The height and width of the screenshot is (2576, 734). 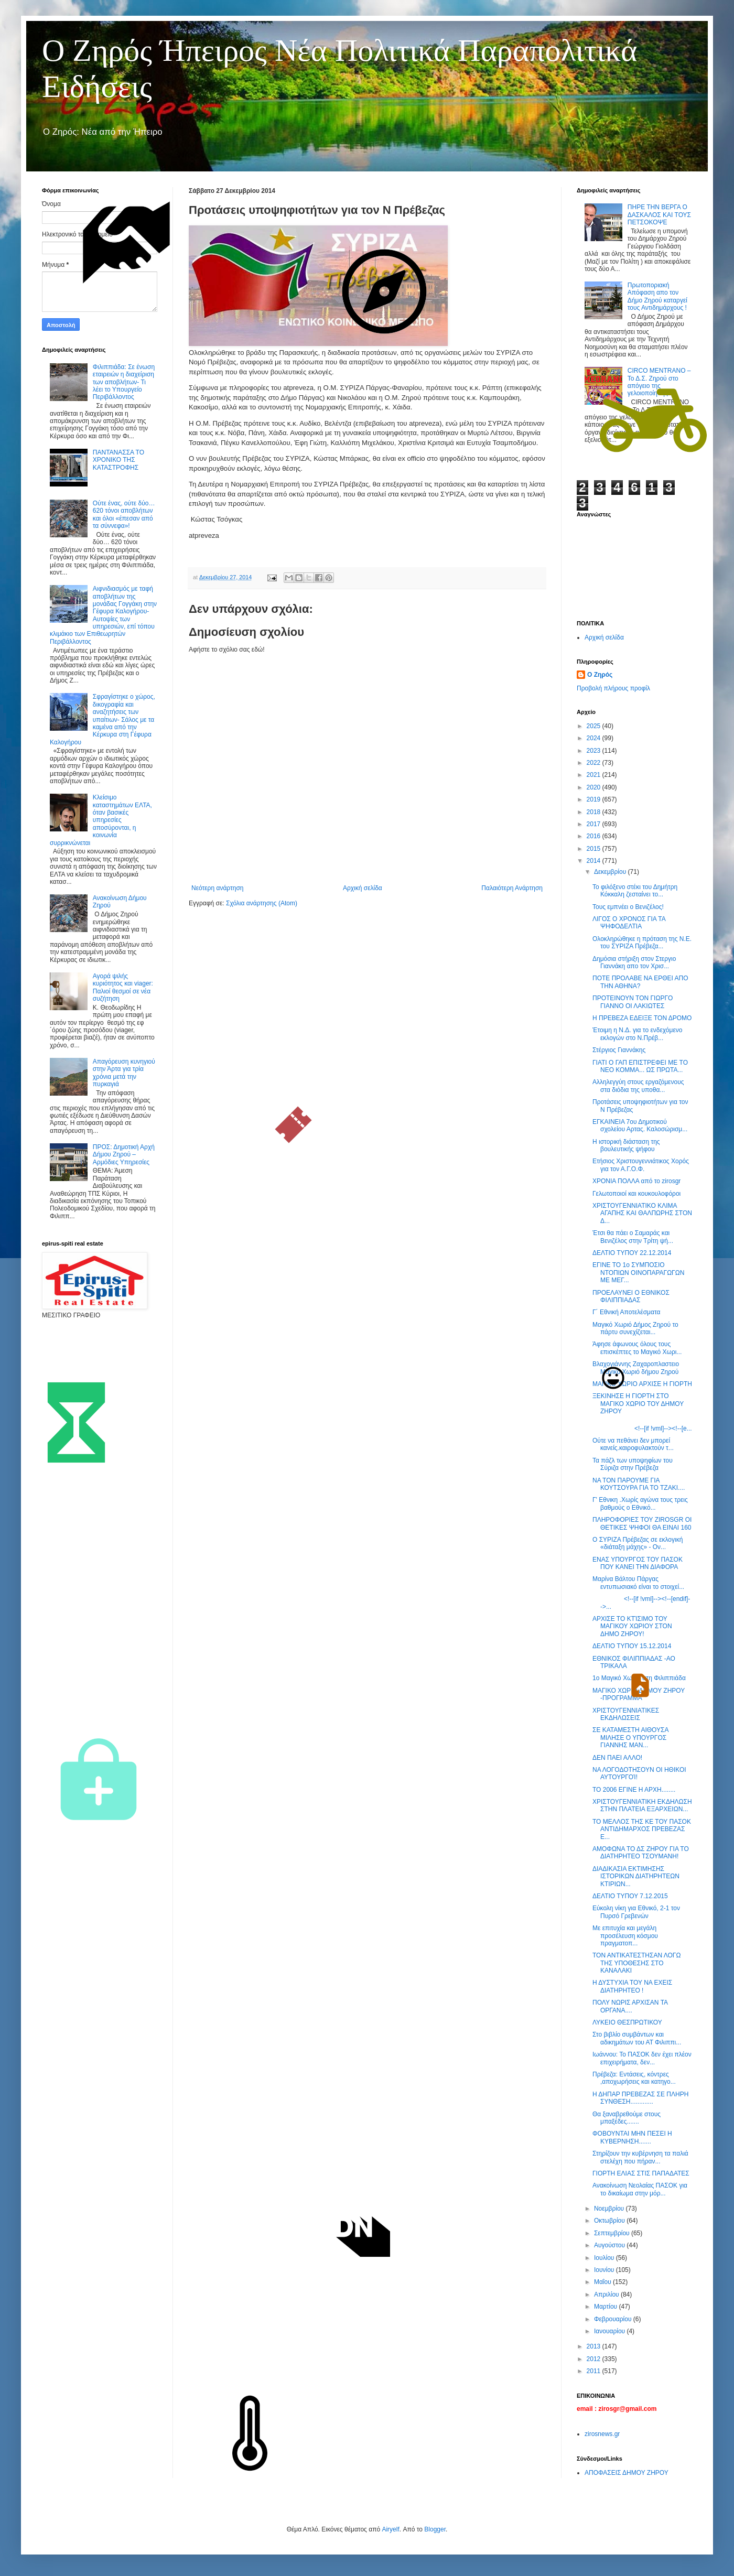 I want to click on upload a file, so click(x=640, y=1685).